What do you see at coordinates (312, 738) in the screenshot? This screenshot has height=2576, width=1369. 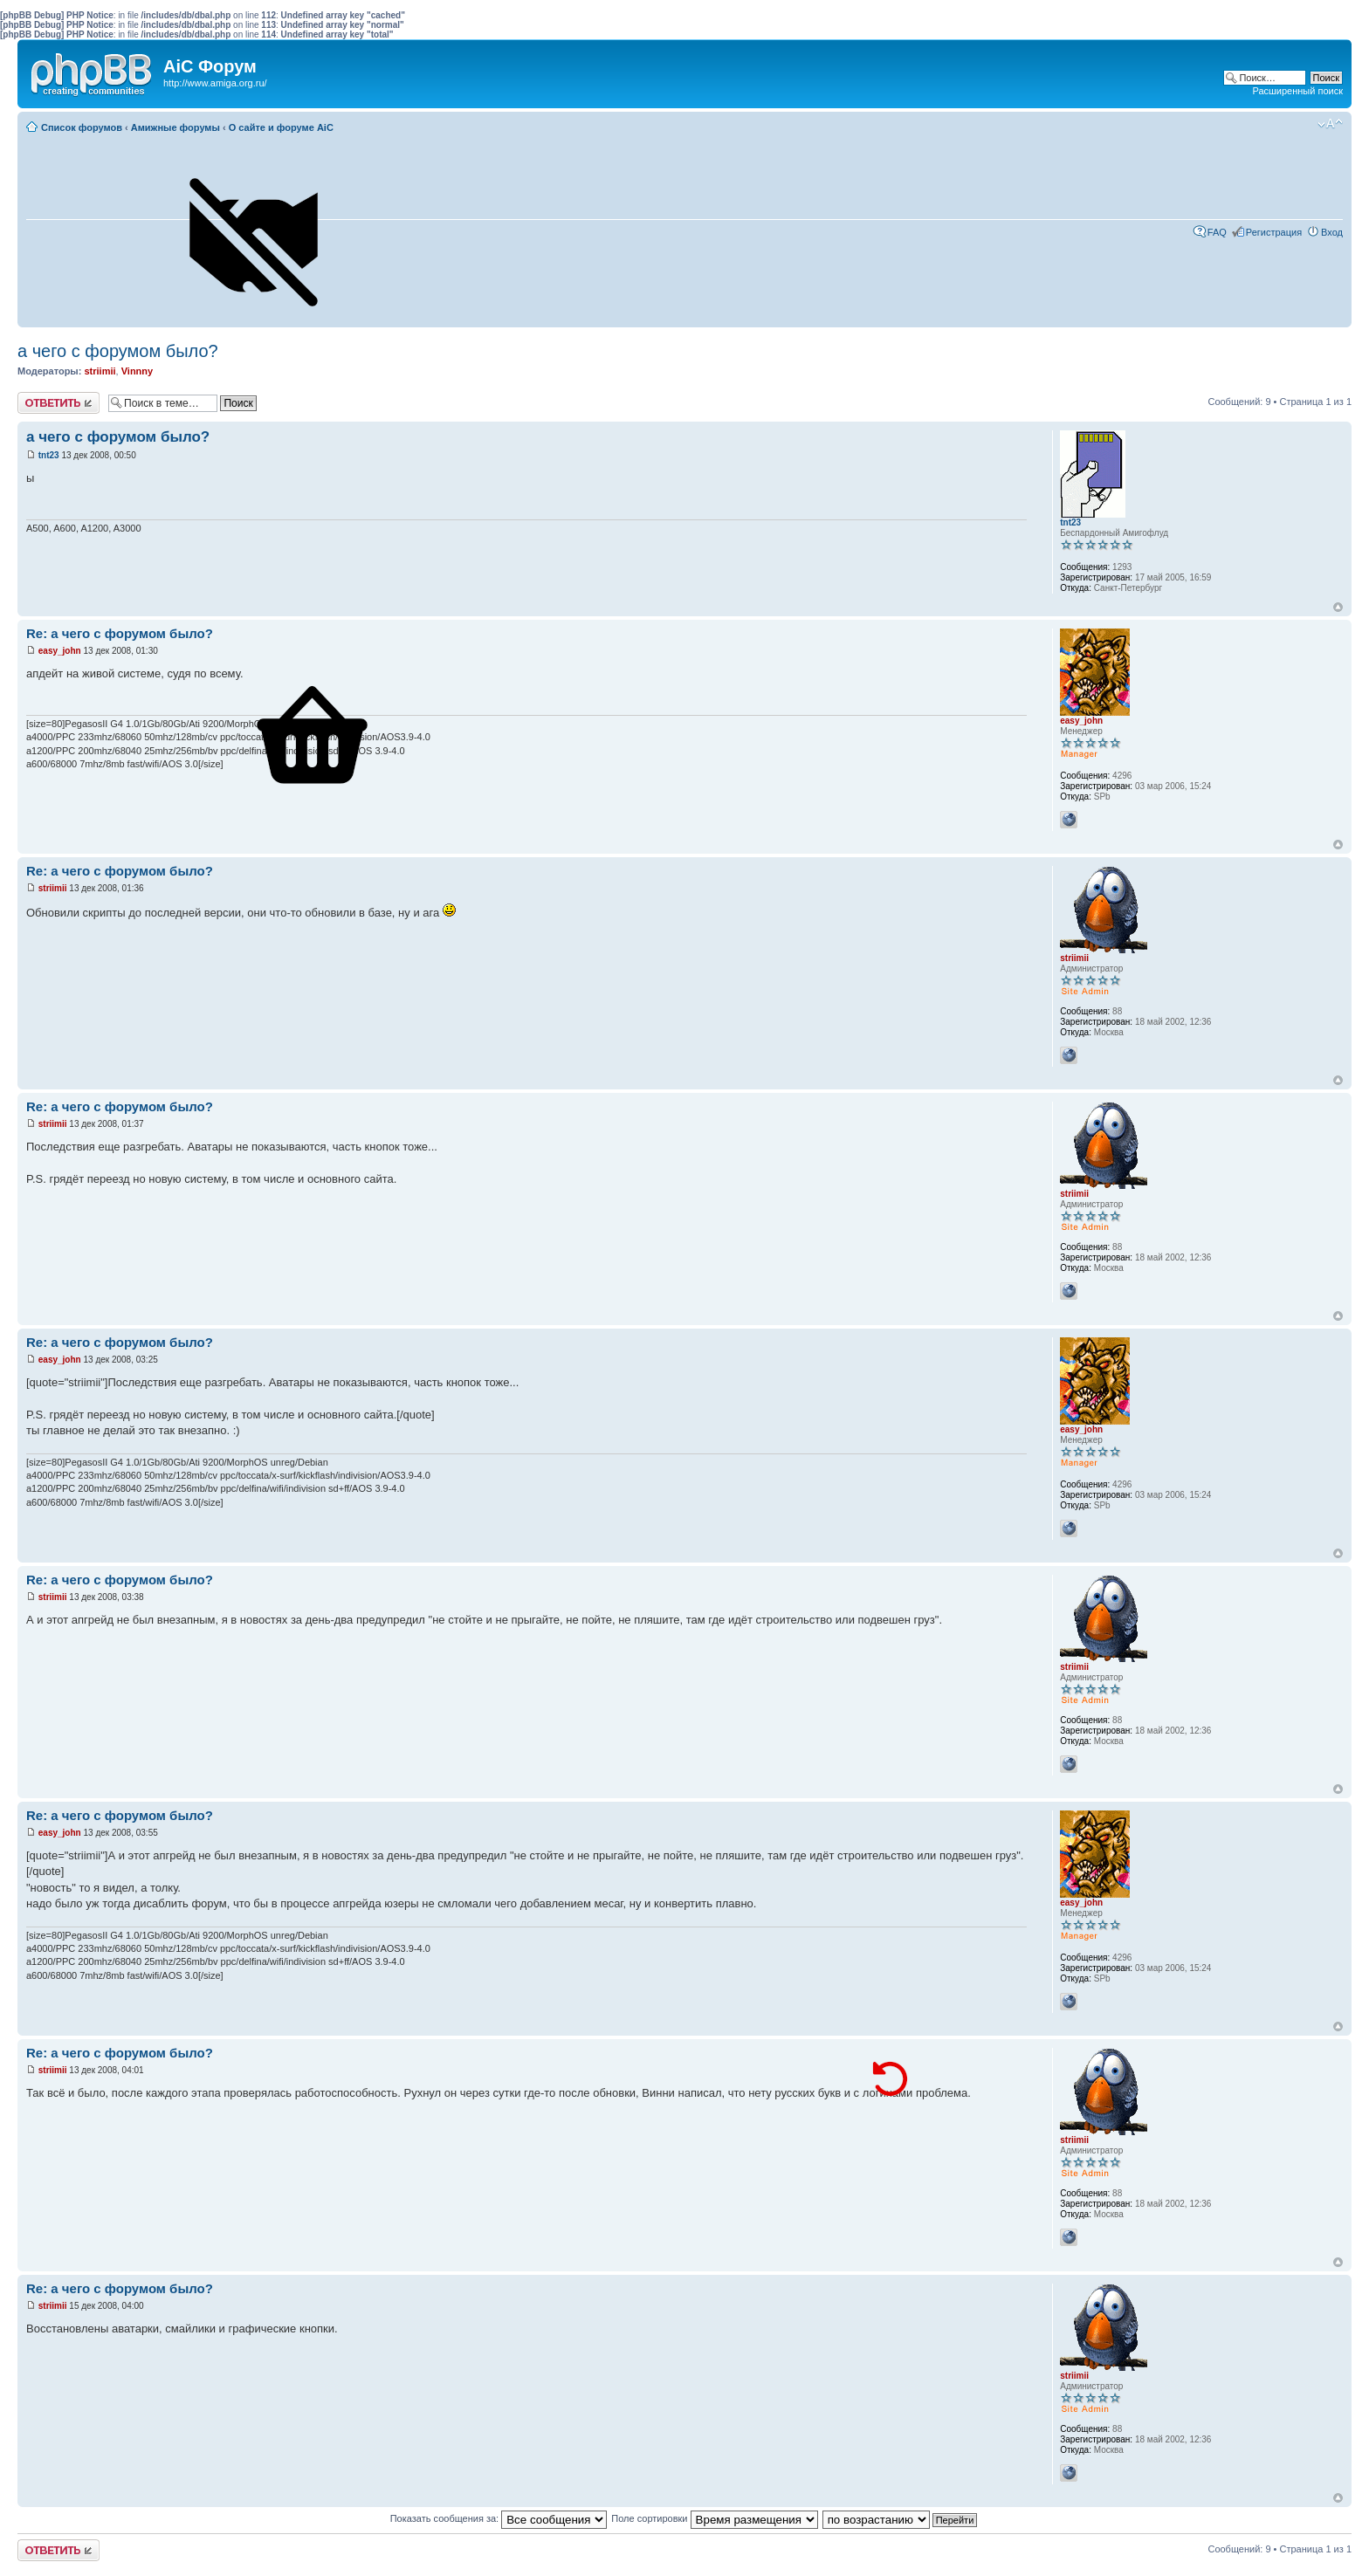 I see `view your shopping basket` at bounding box center [312, 738].